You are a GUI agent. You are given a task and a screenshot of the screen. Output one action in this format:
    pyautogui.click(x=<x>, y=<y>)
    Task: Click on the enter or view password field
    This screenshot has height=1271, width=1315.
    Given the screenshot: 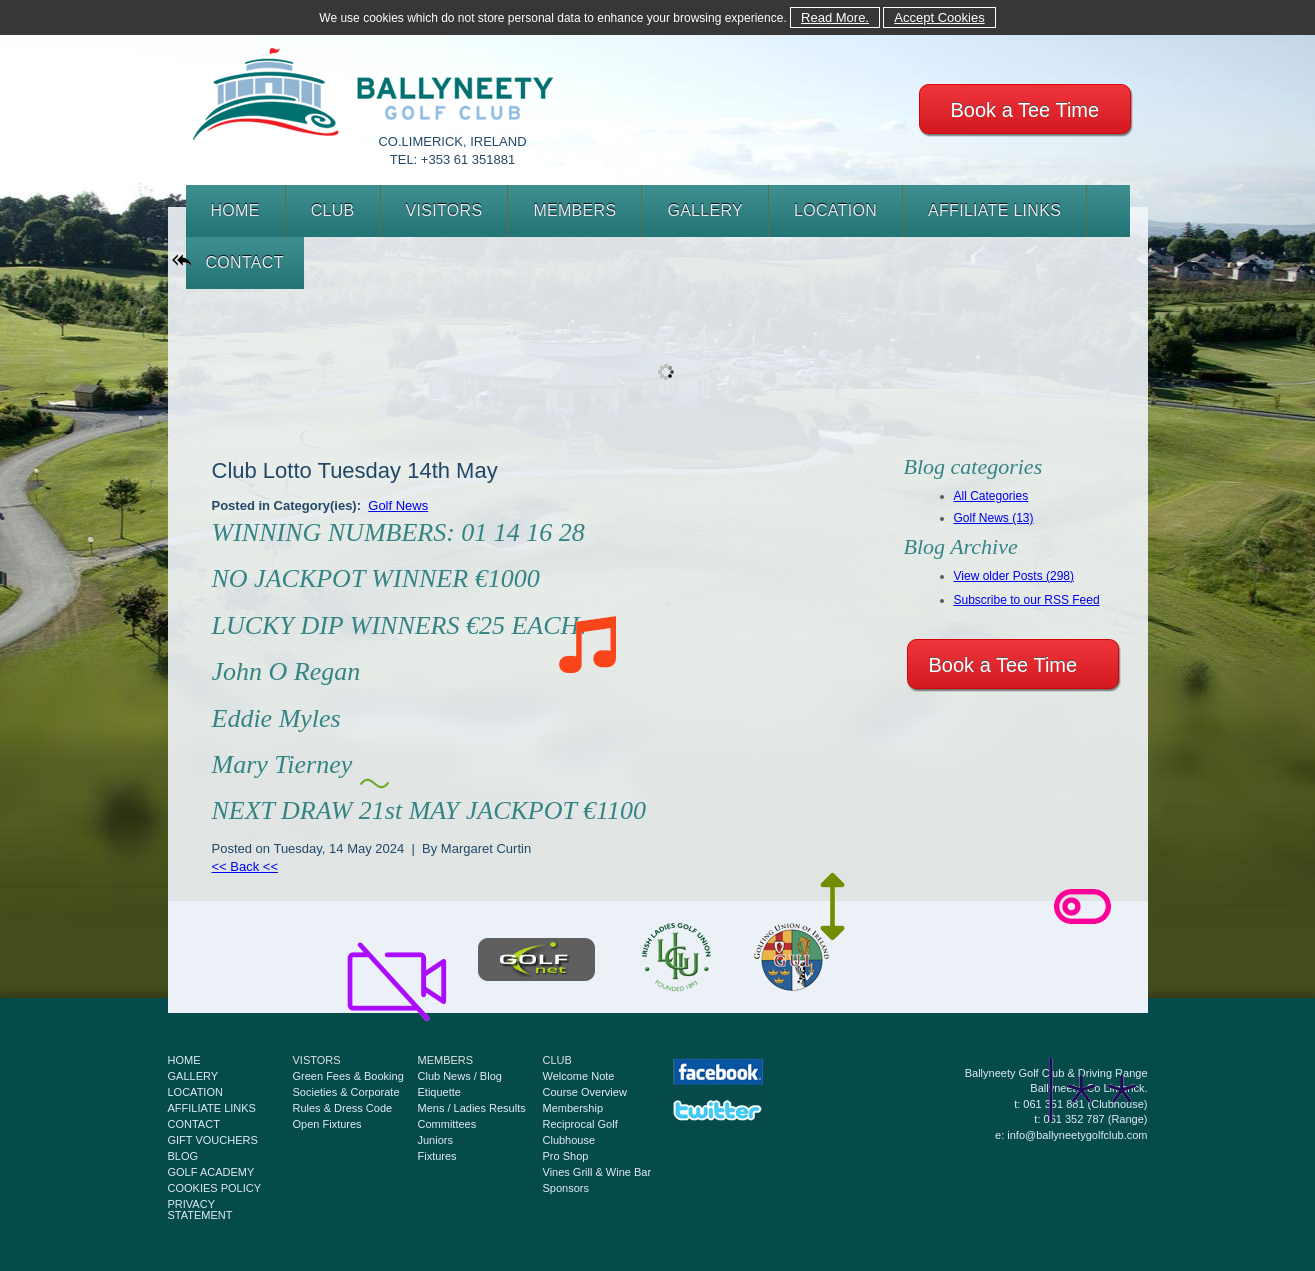 What is the action you would take?
    pyautogui.click(x=1088, y=1090)
    